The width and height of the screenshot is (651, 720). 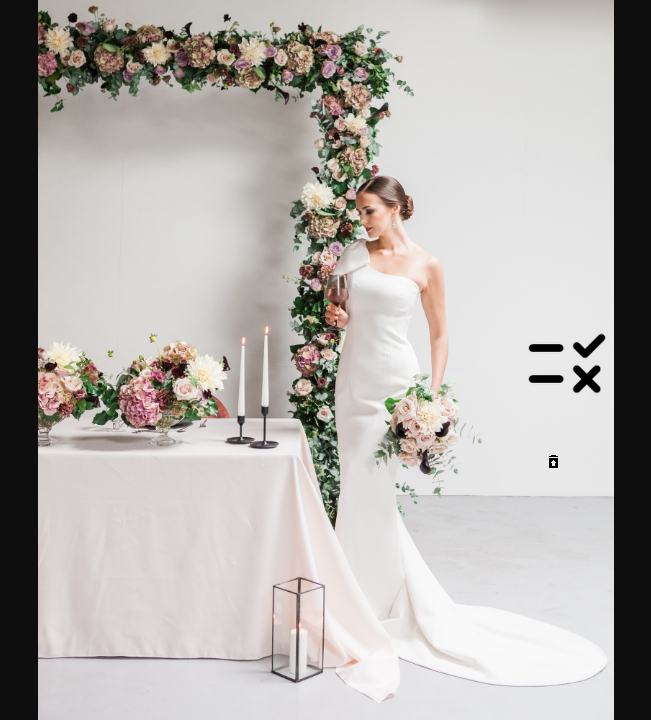 What do you see at coordinates (567, 363) in the screenshot?
I see `review items with pass/fail status` at bounding box center [567, 363].